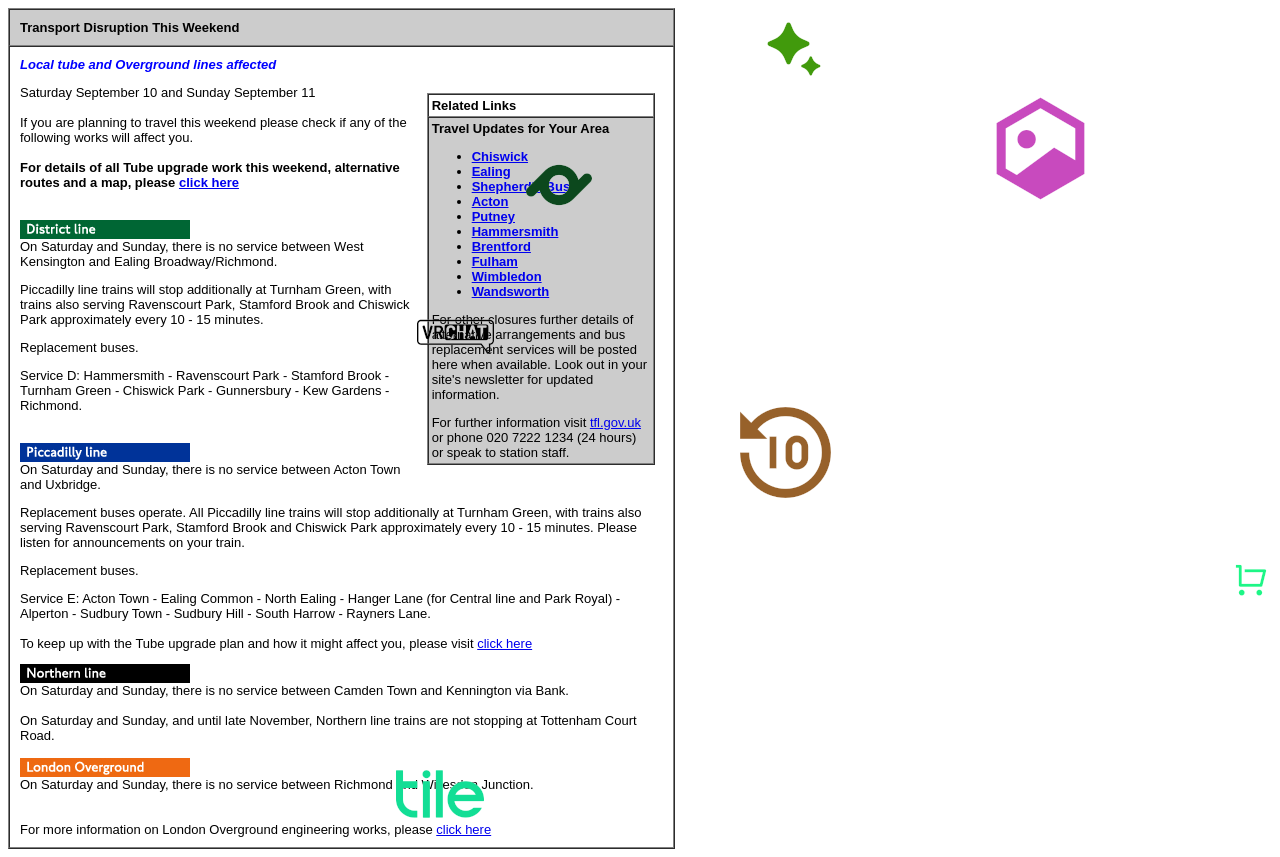 The image size is (1280, 857). What do you see at coordinates (455, 336) in the screenshot?
I see `open the VRChat app` at bounding box center [455, 336].